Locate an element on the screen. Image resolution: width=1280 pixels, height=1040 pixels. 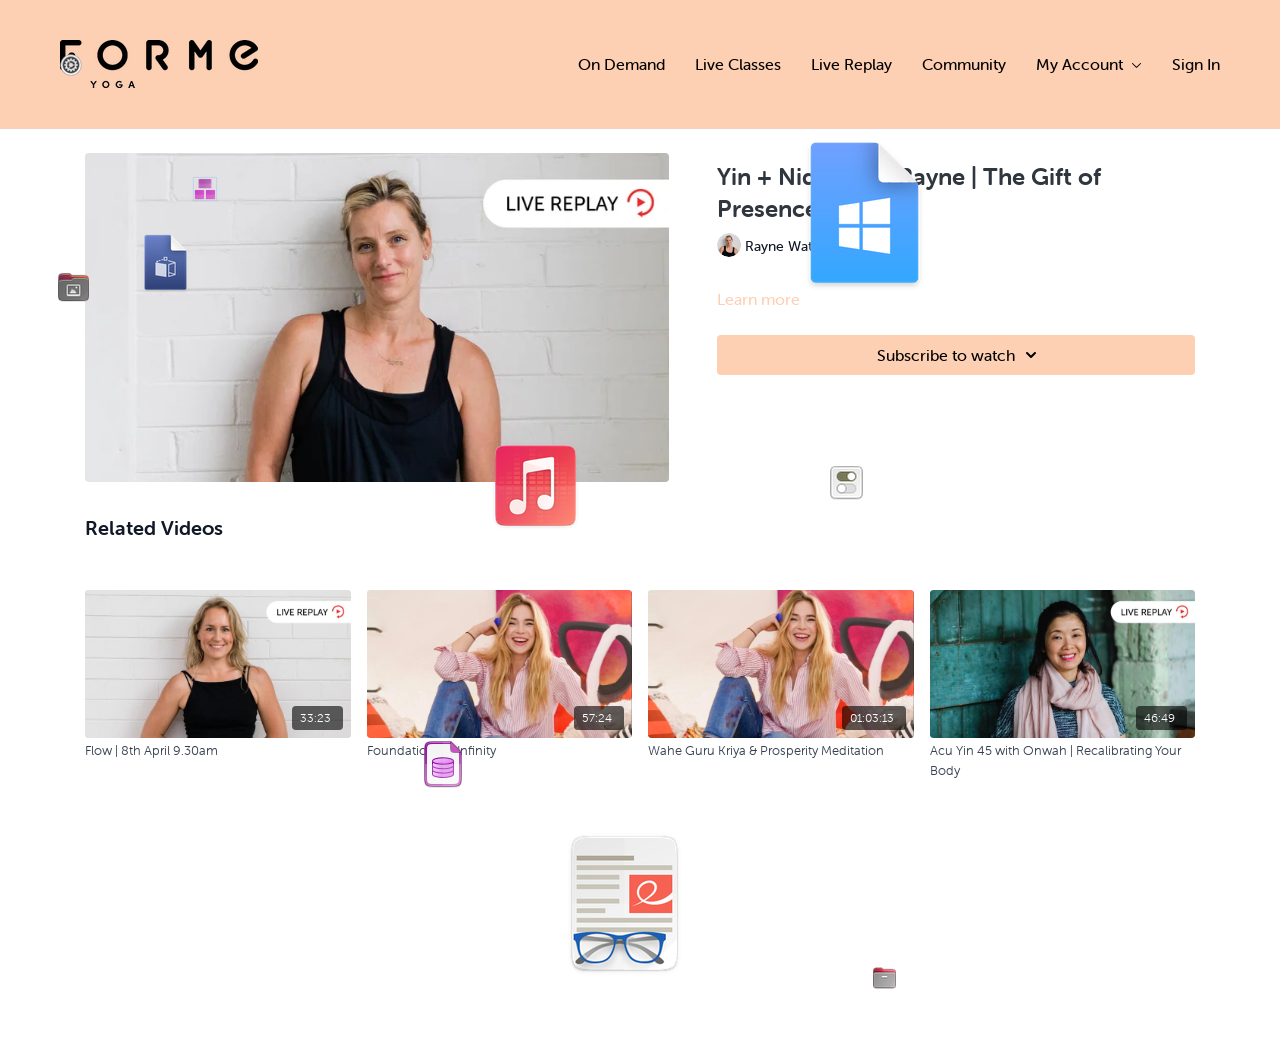
open system settings is located at coordinates (71, 65).